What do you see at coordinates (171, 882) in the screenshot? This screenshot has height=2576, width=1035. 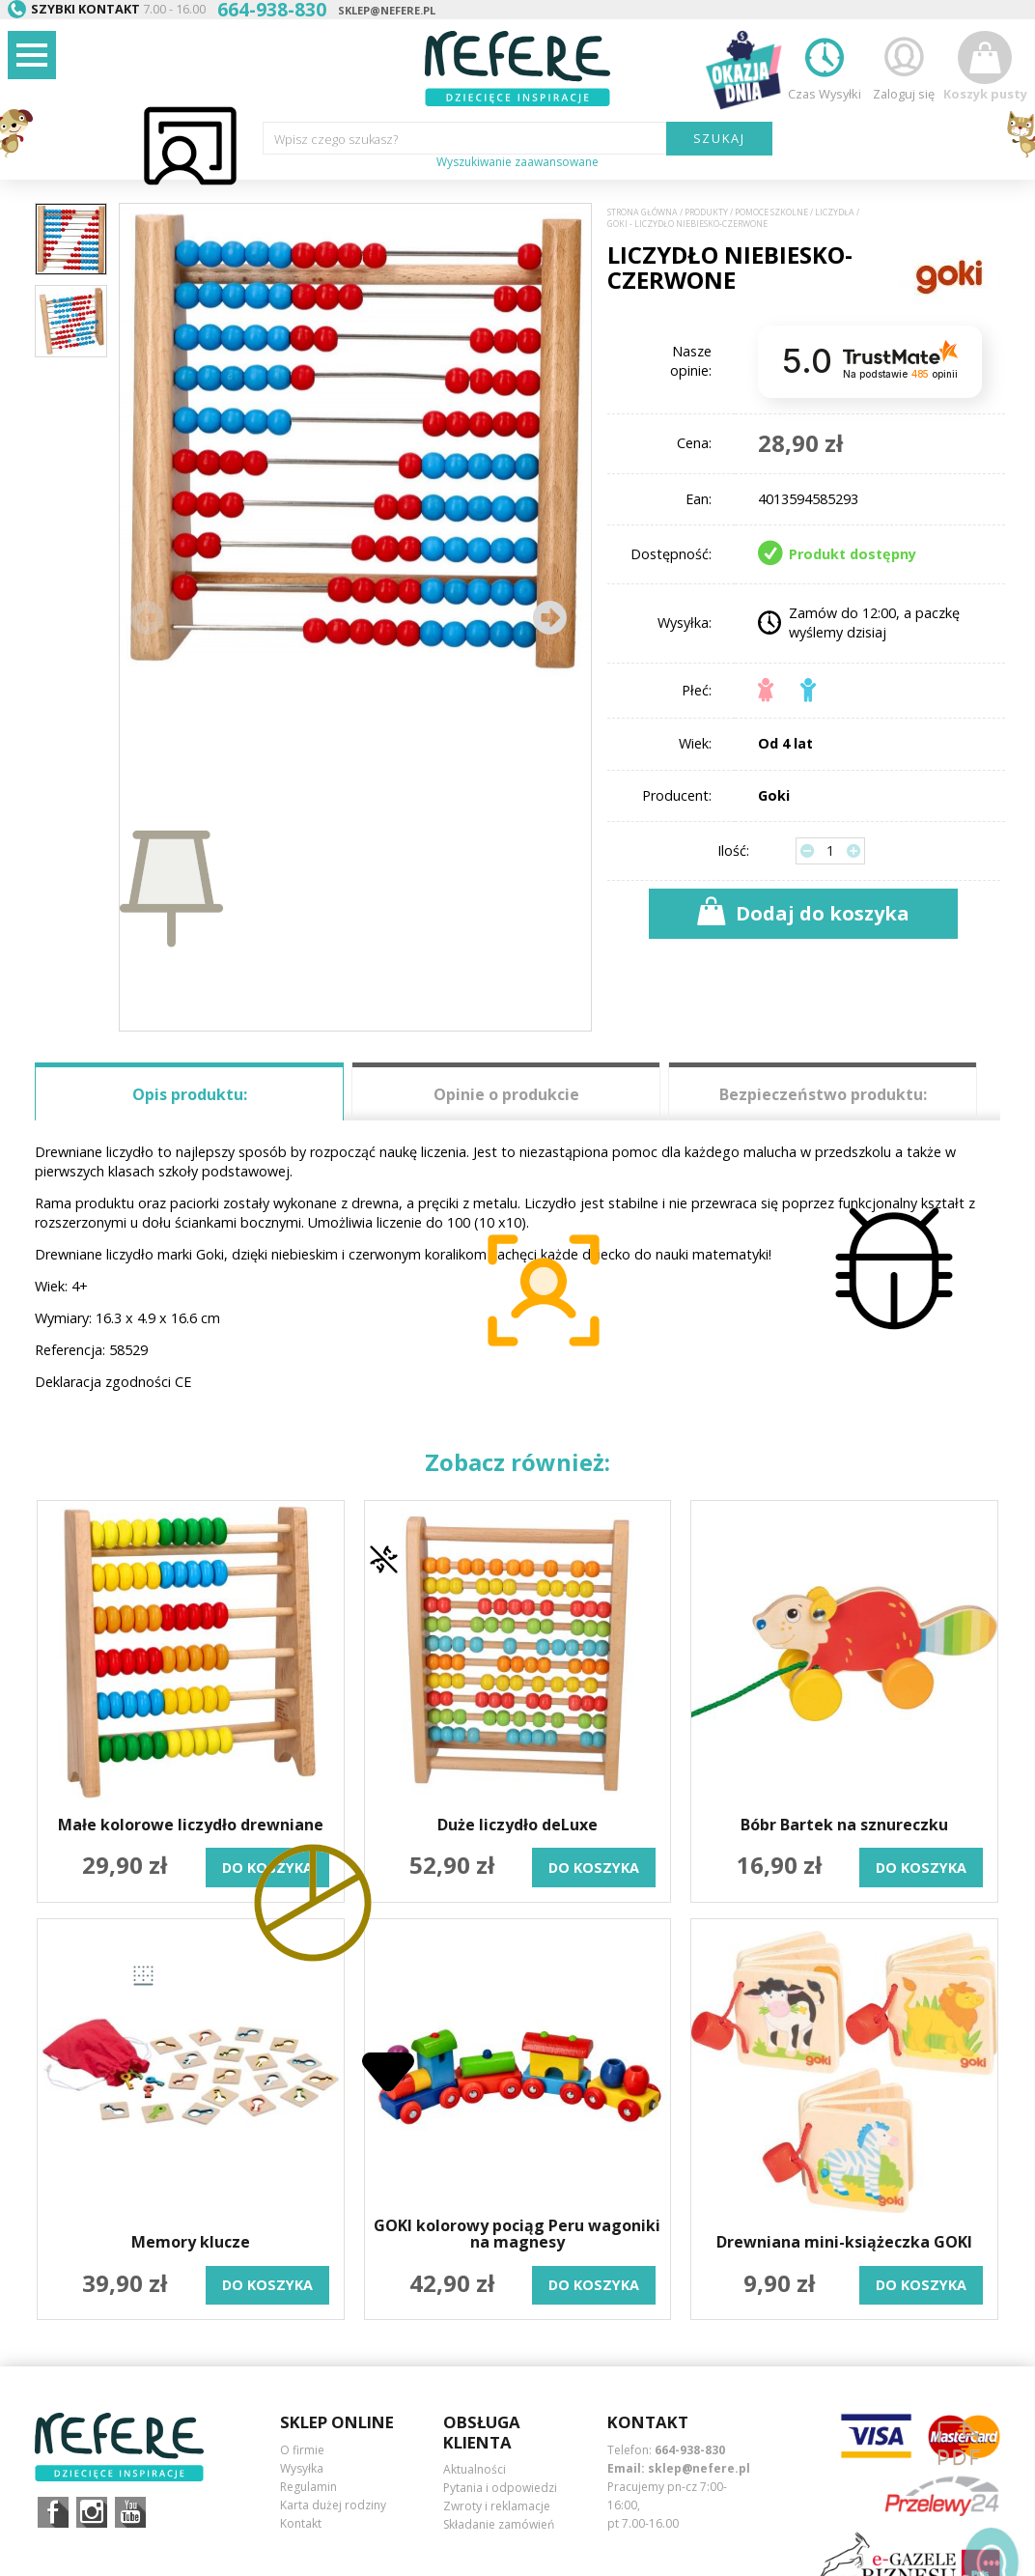 I see `pin an item to keep it visible` at bounding box center [171, 882].